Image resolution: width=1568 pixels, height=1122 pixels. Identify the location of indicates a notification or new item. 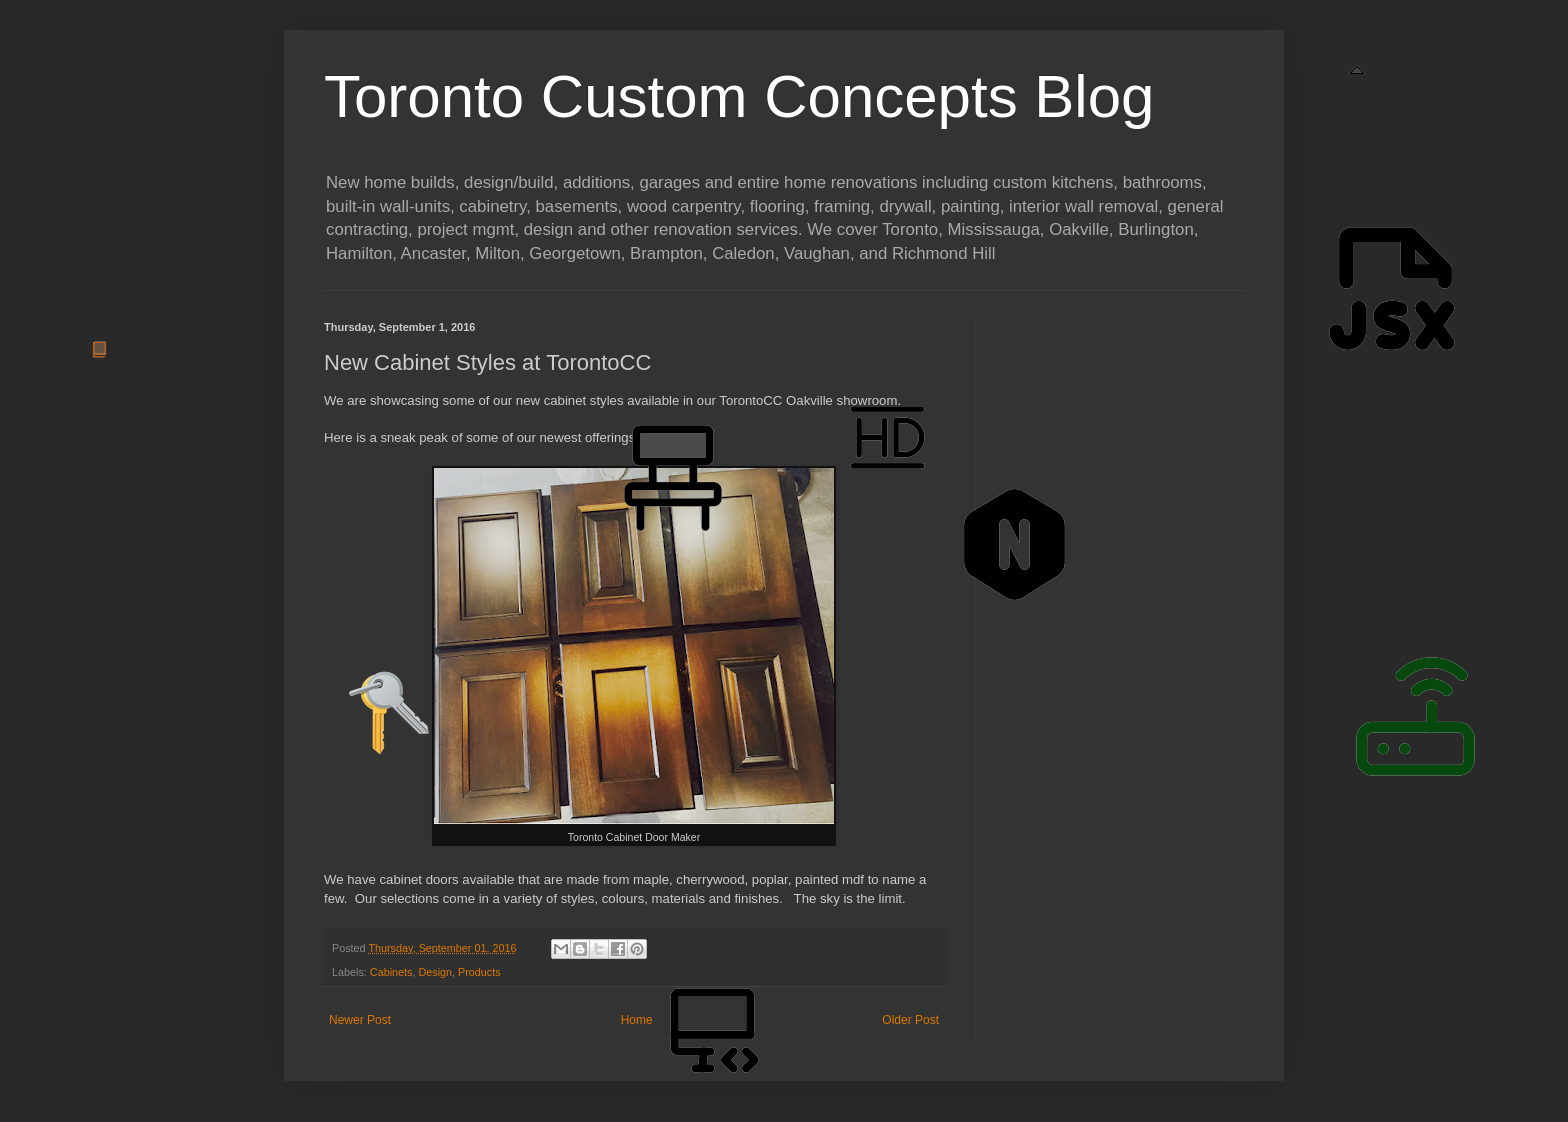
(1014, 544).